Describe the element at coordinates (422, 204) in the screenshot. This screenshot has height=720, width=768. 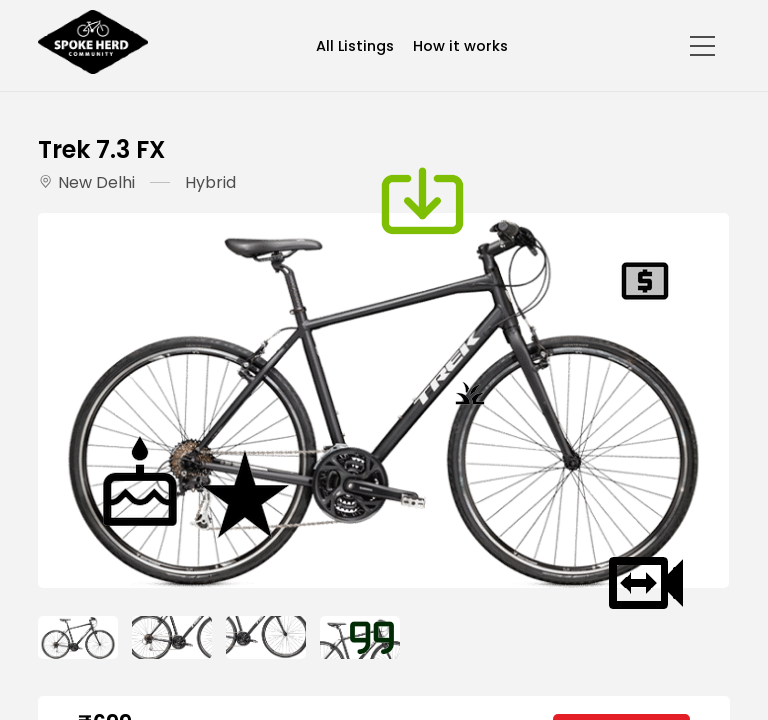
I see `import a file or data into the app` at that location.